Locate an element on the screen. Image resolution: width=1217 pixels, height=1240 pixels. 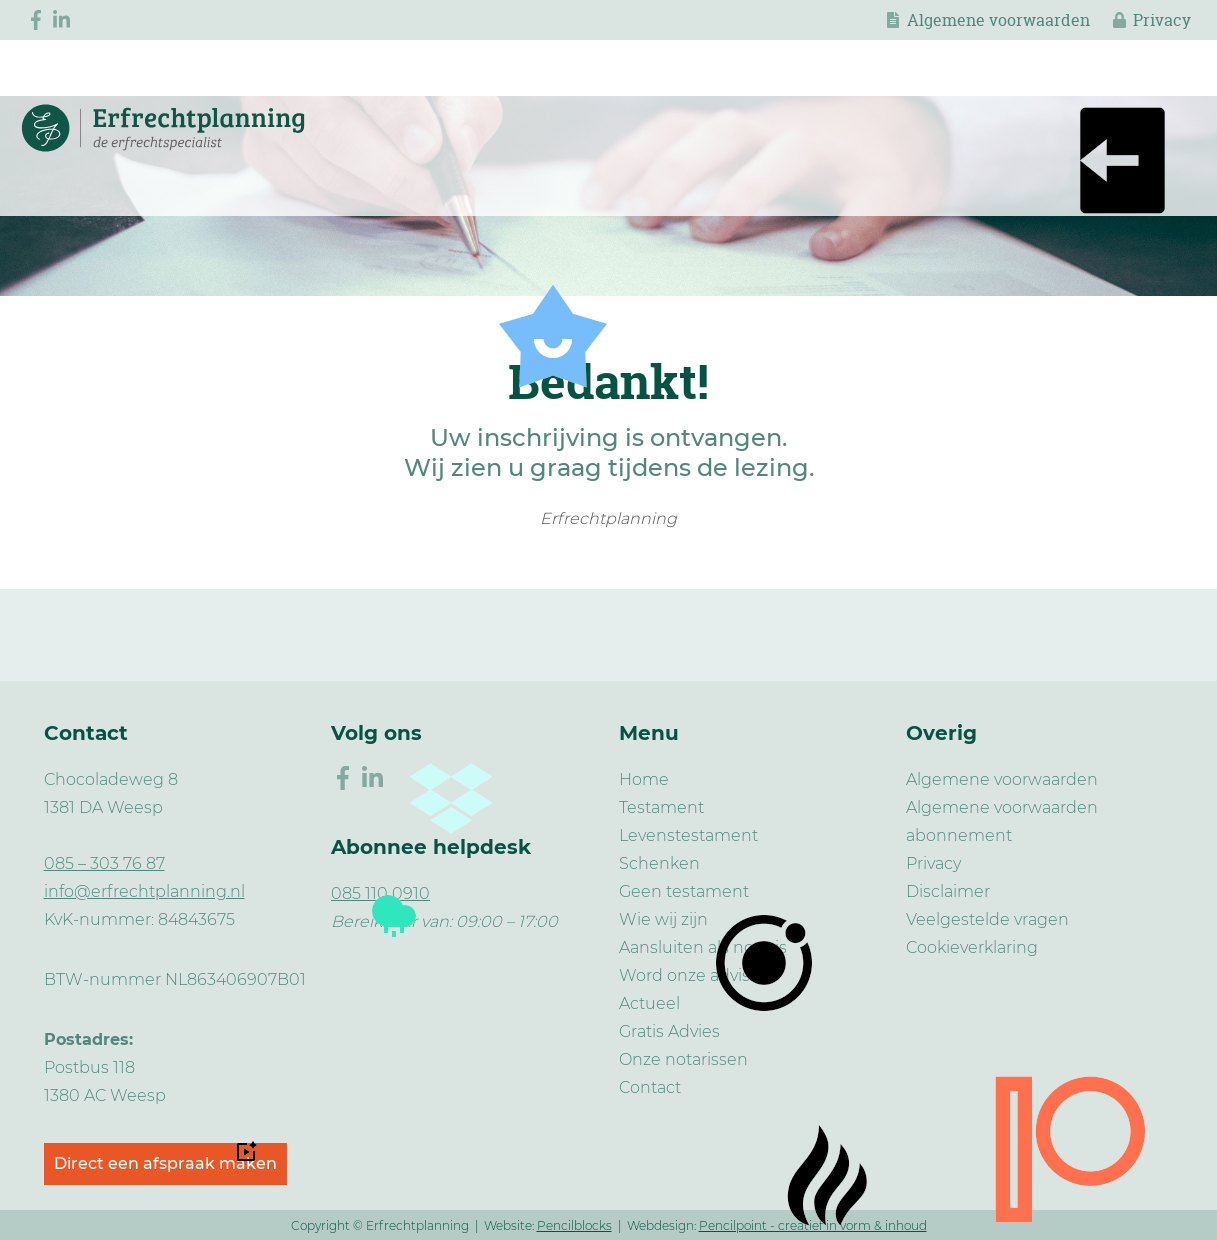
indicates a favorite or starred item with positive feedback is located at coordinates (553, 339).